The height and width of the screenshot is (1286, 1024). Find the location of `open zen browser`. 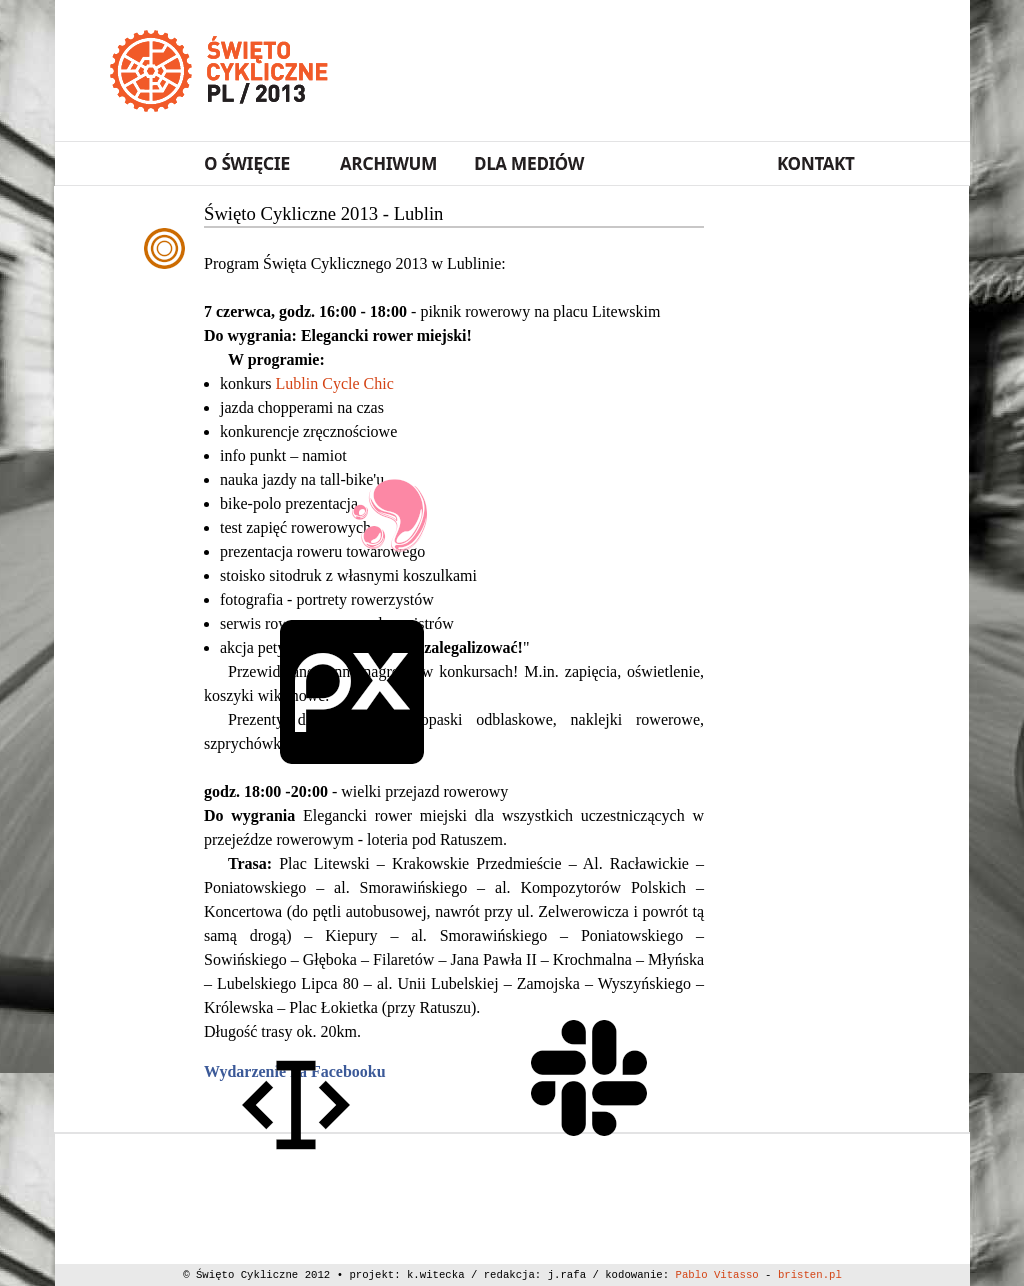

open zen browser is located at coordinates (164, 248).